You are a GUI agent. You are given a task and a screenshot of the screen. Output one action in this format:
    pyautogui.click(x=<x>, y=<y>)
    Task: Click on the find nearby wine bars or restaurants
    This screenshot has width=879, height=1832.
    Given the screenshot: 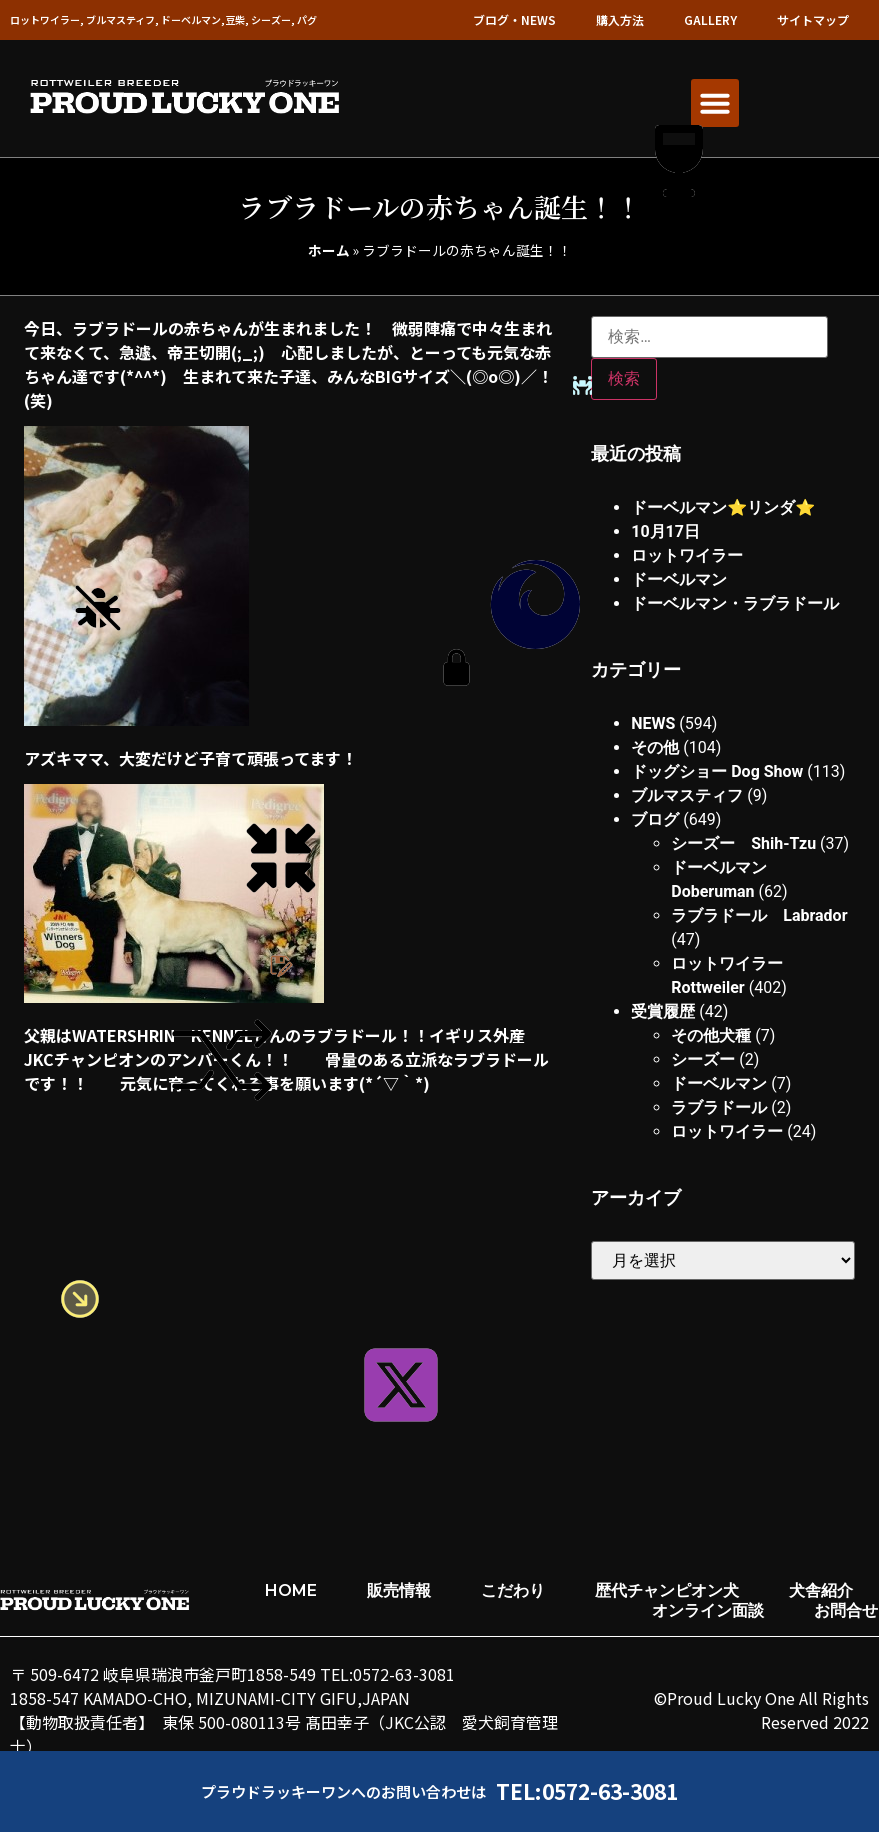 What is the action you would take?
    pyautogui.click(x=679, y=161)
    